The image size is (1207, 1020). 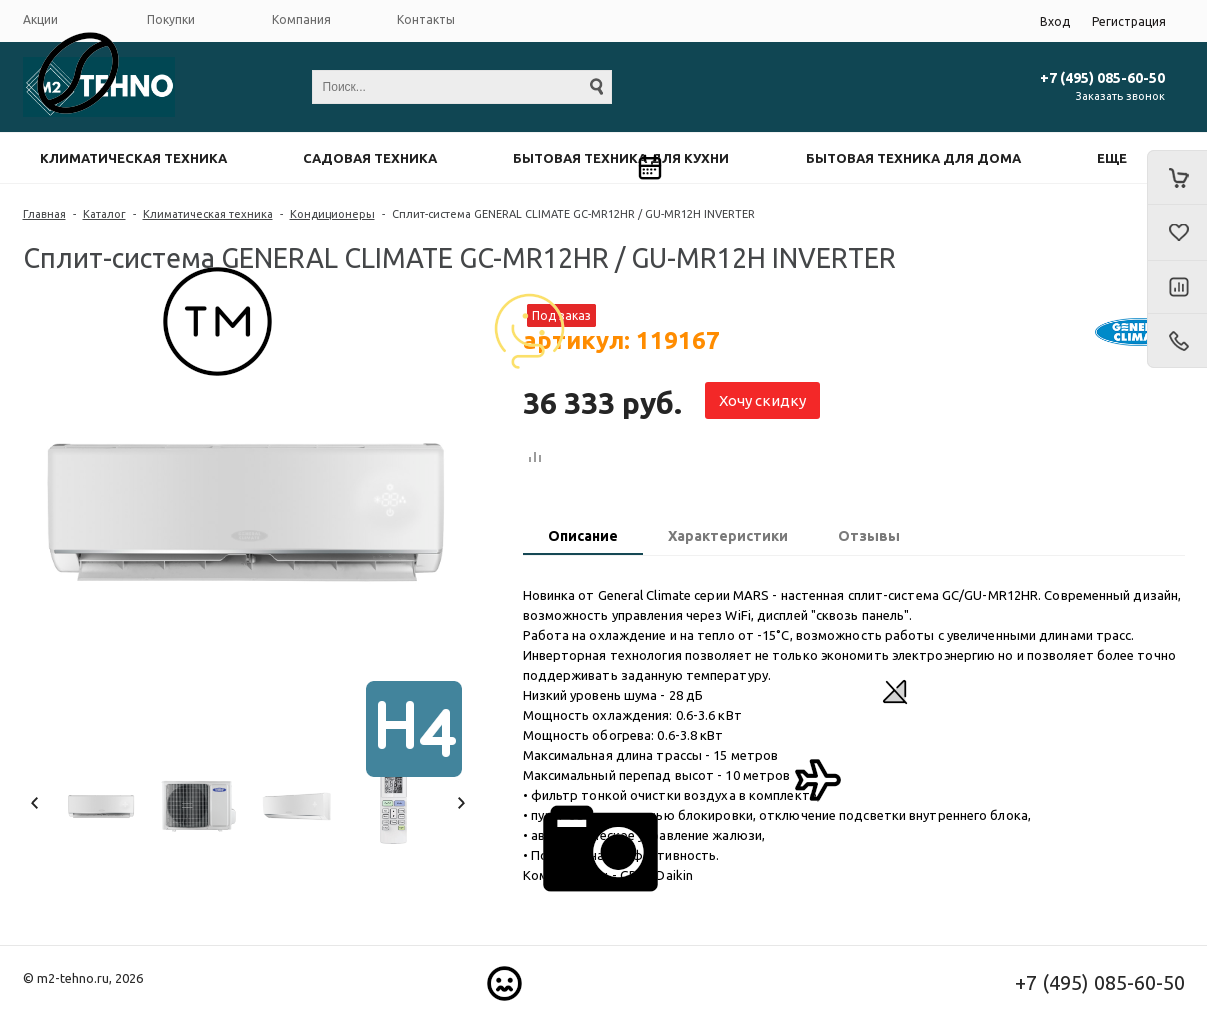 What do you see at coordinates (504, 983) in the screenshot?
I see `indicates anxious or nervous status` at bounding box center [504, 983].